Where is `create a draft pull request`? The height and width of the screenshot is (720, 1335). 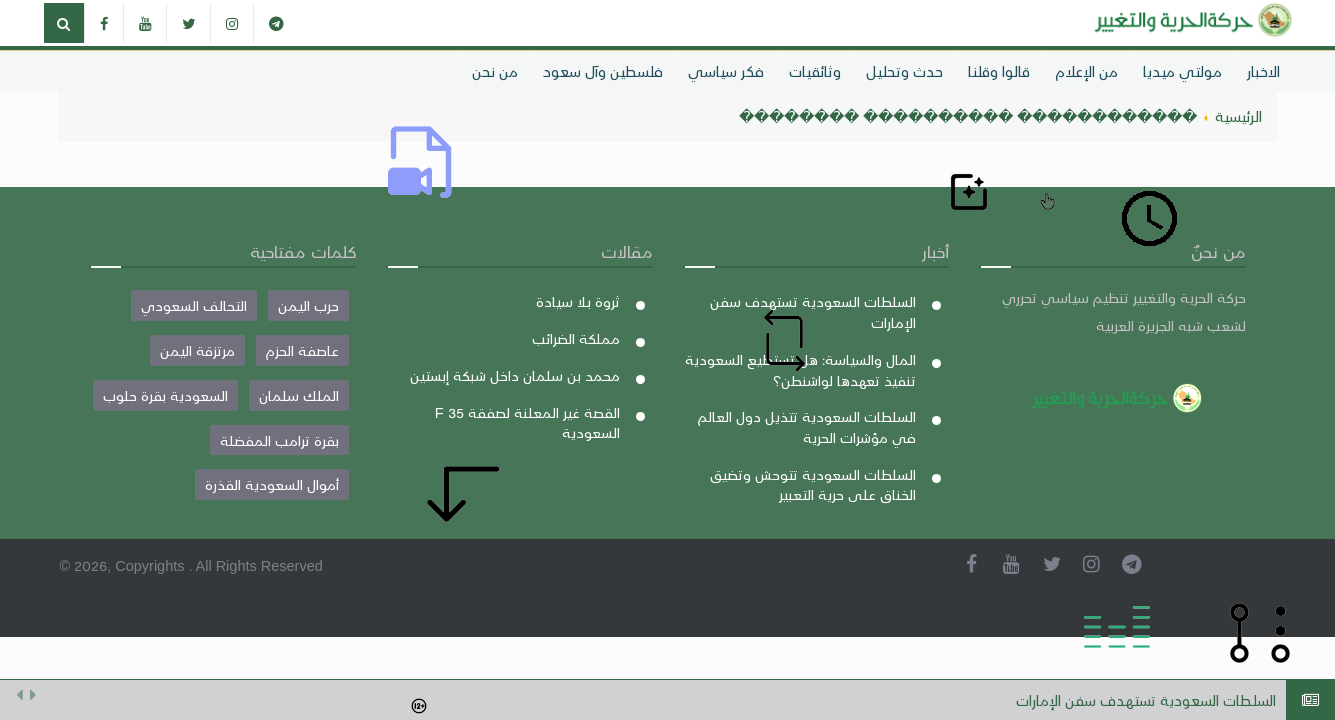 create a draft pull request is located at coordinates (1260, 633).